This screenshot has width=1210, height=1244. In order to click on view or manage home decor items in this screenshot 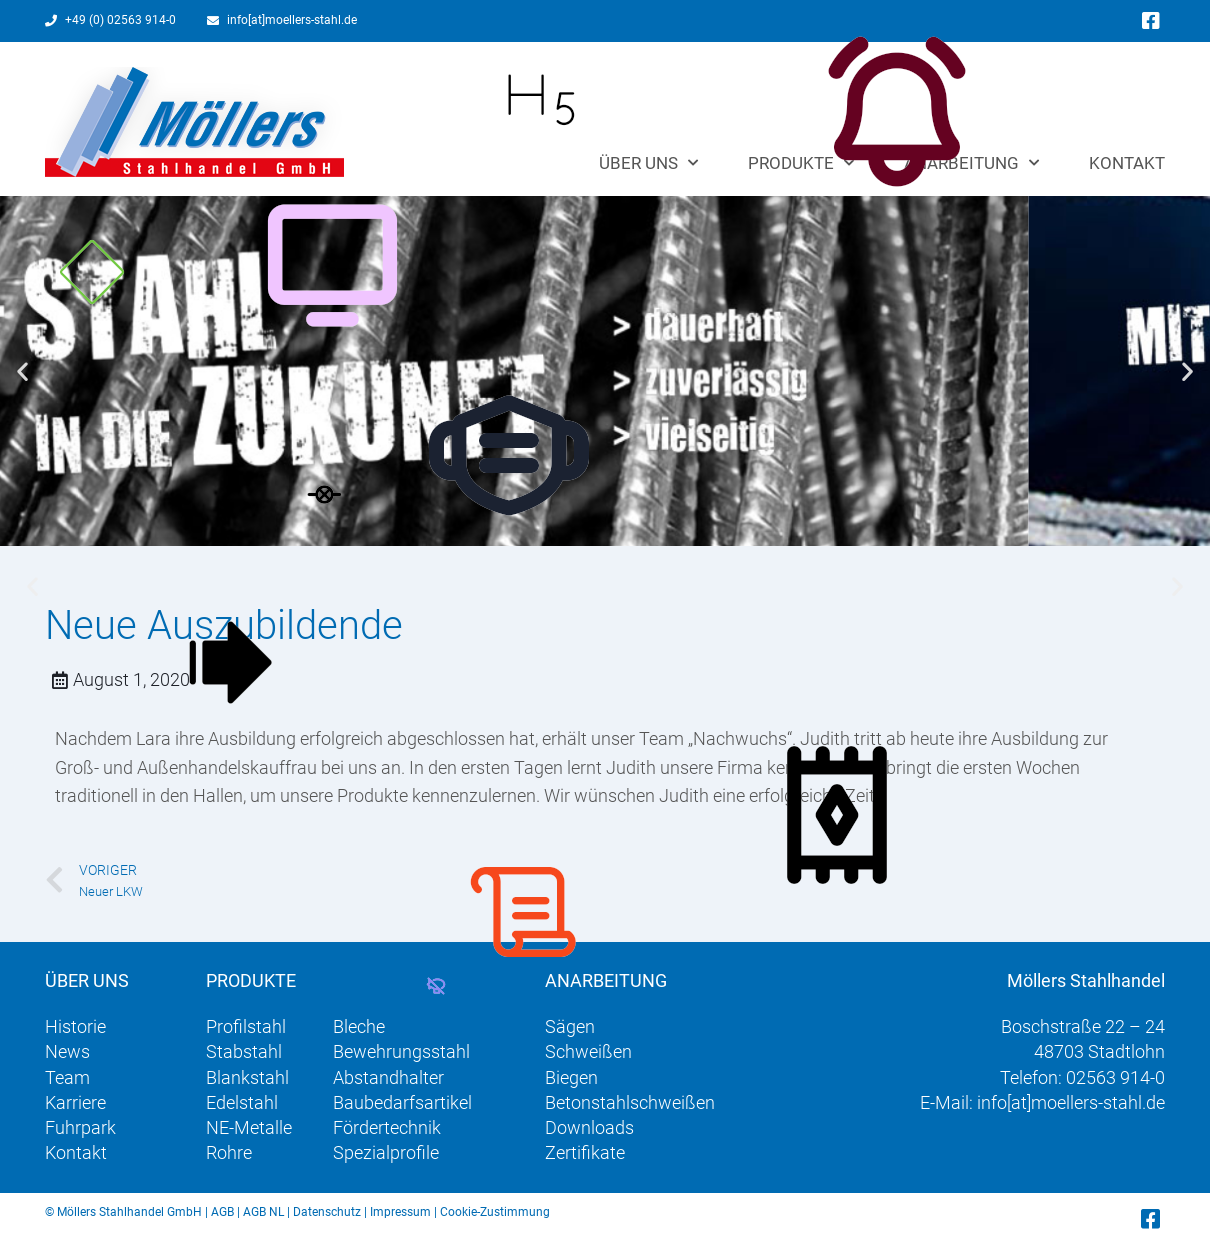, I will do `click(837, 815)`.